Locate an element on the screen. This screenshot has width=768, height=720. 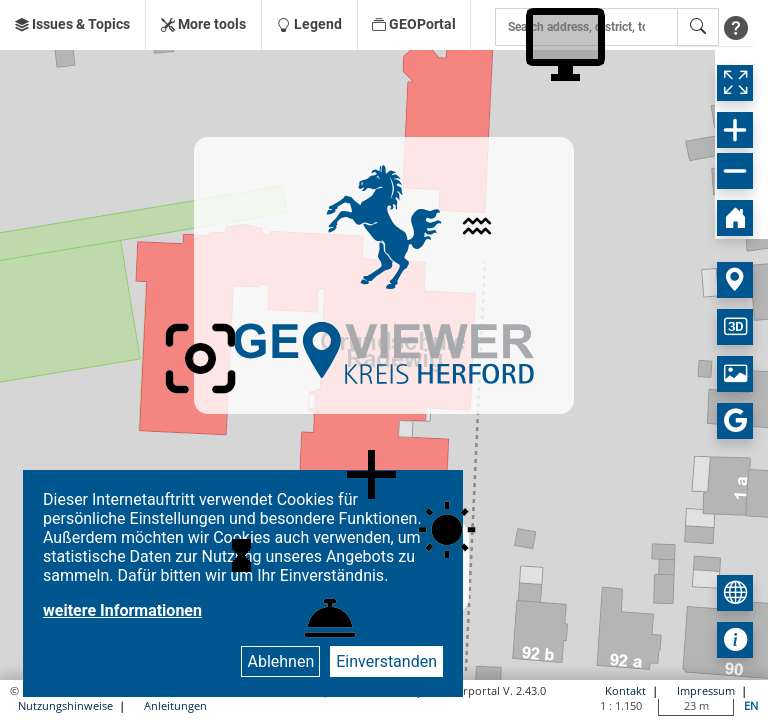
toggle light mode or bright display is located at coordinates (447, 531).